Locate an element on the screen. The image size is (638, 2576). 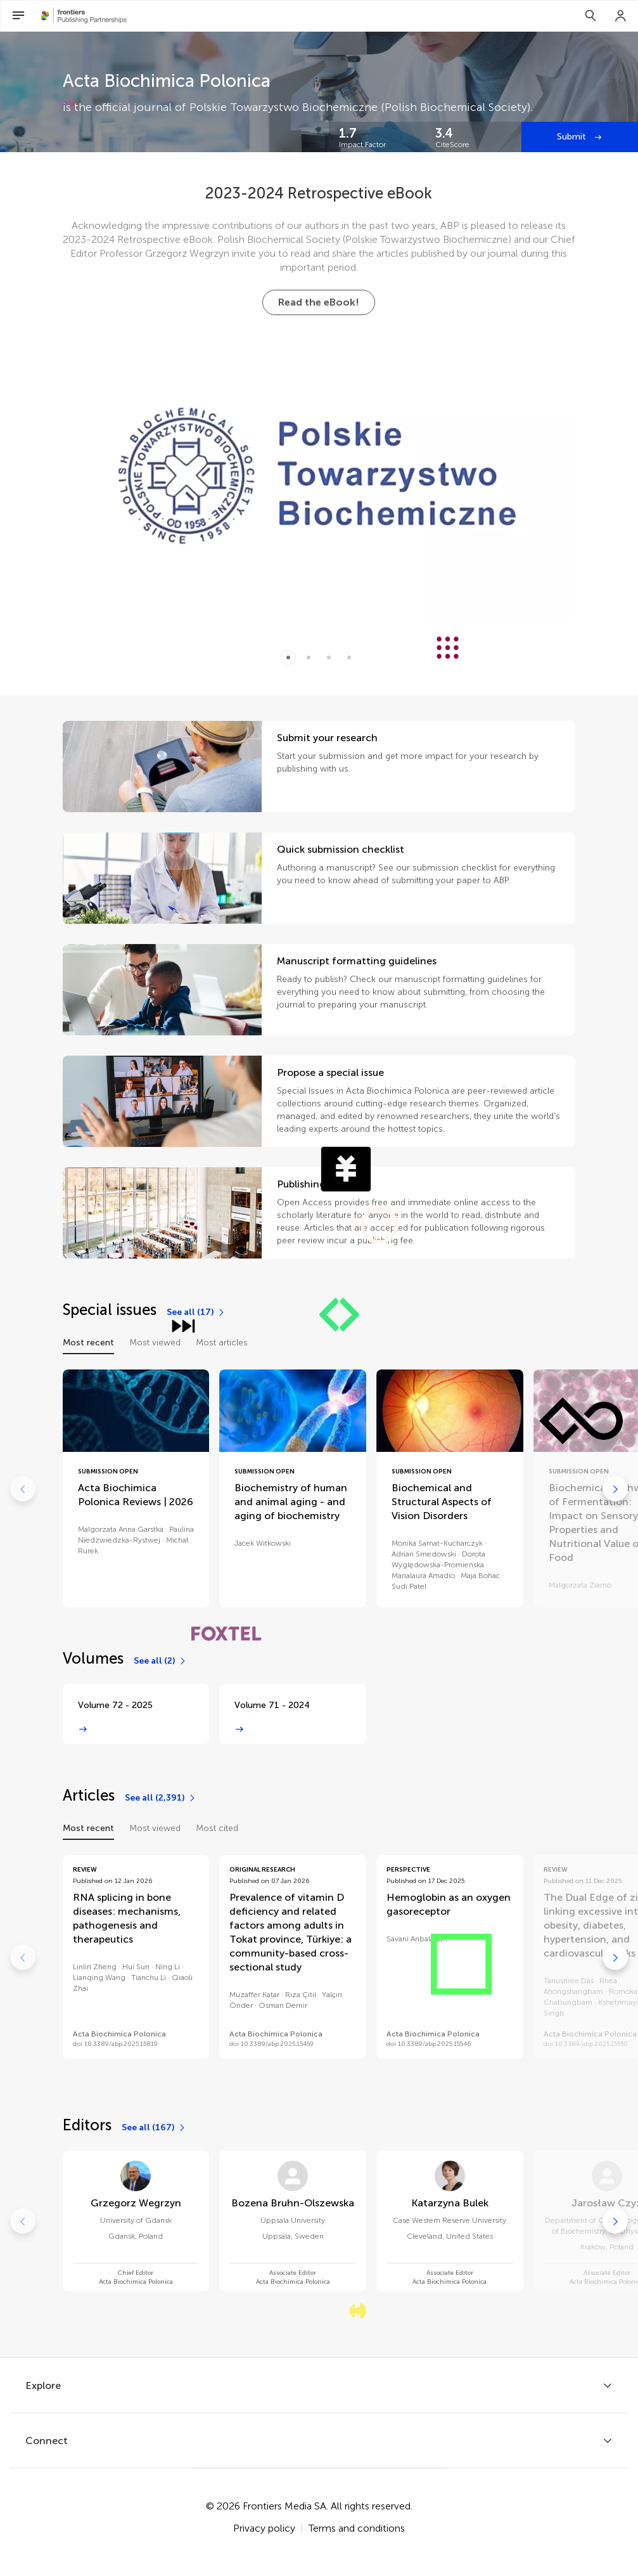
ROS (Robot Operating System) branding or documentation is located at coordinates (447, 647).